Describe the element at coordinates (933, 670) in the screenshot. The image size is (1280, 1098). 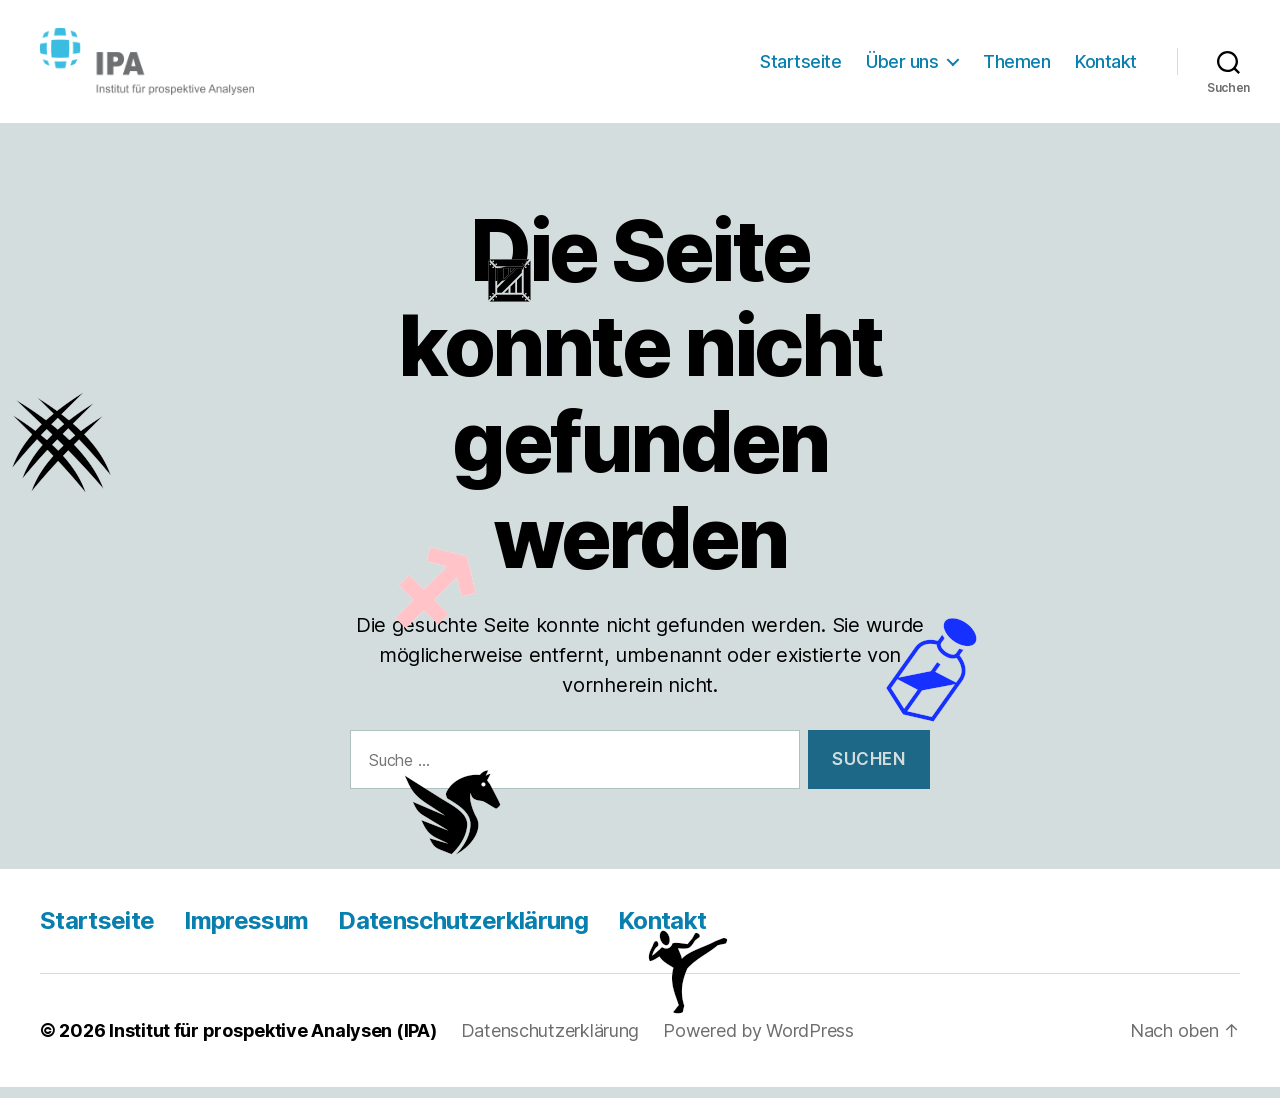
I see `potion or consumable item in inventory` at that location.